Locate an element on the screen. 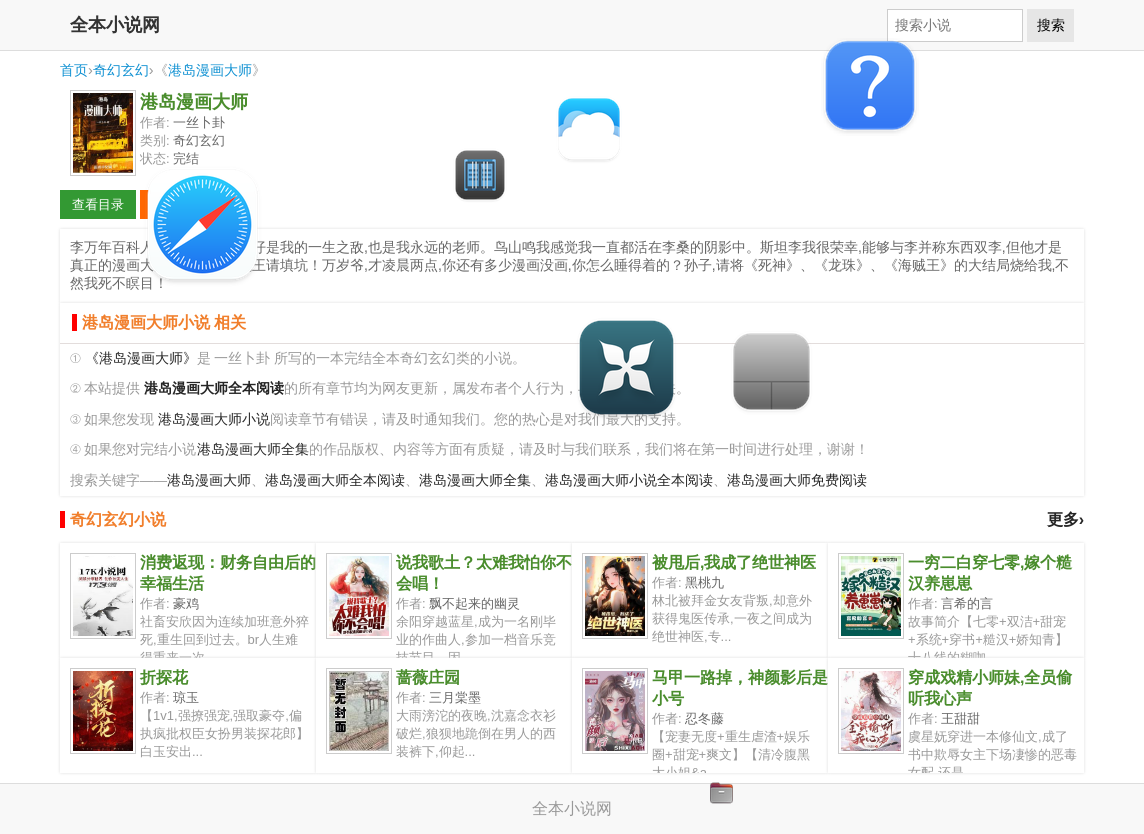 Image resolution: width=1144 pixels, height=834 pixels. open touchpad settings and preferences is located at coordinates (771, 371).